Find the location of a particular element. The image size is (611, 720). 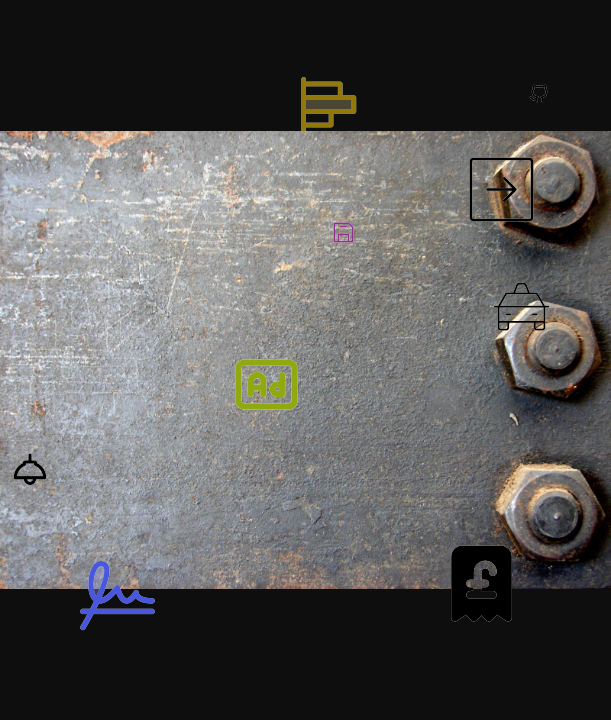

view horizontal bar chart data is located at coordinates (326, 104).